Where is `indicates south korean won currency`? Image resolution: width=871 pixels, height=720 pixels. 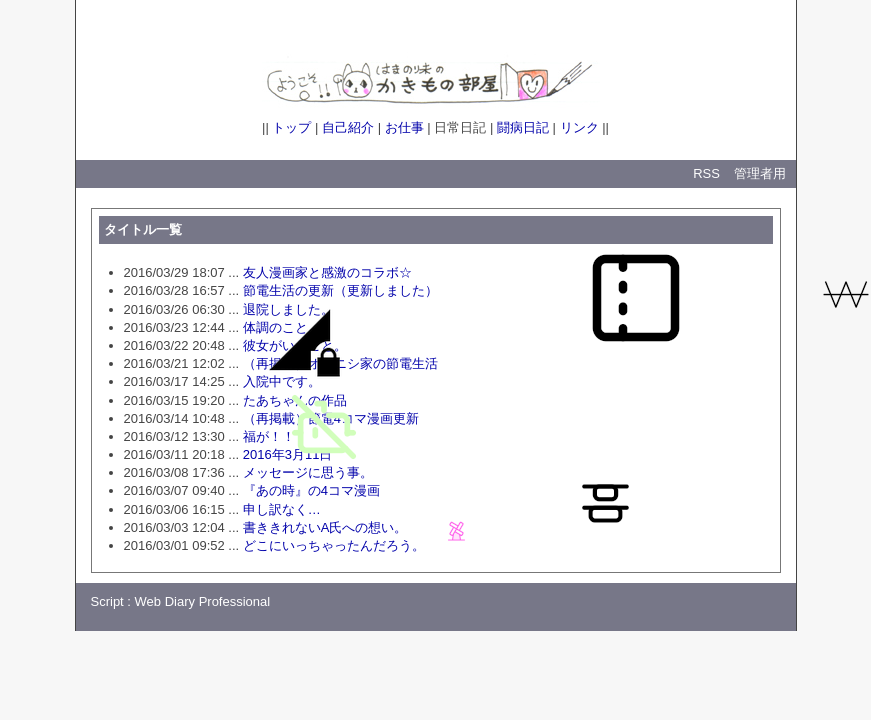
indicates south korean won currency is located at coordinates (846, 293).